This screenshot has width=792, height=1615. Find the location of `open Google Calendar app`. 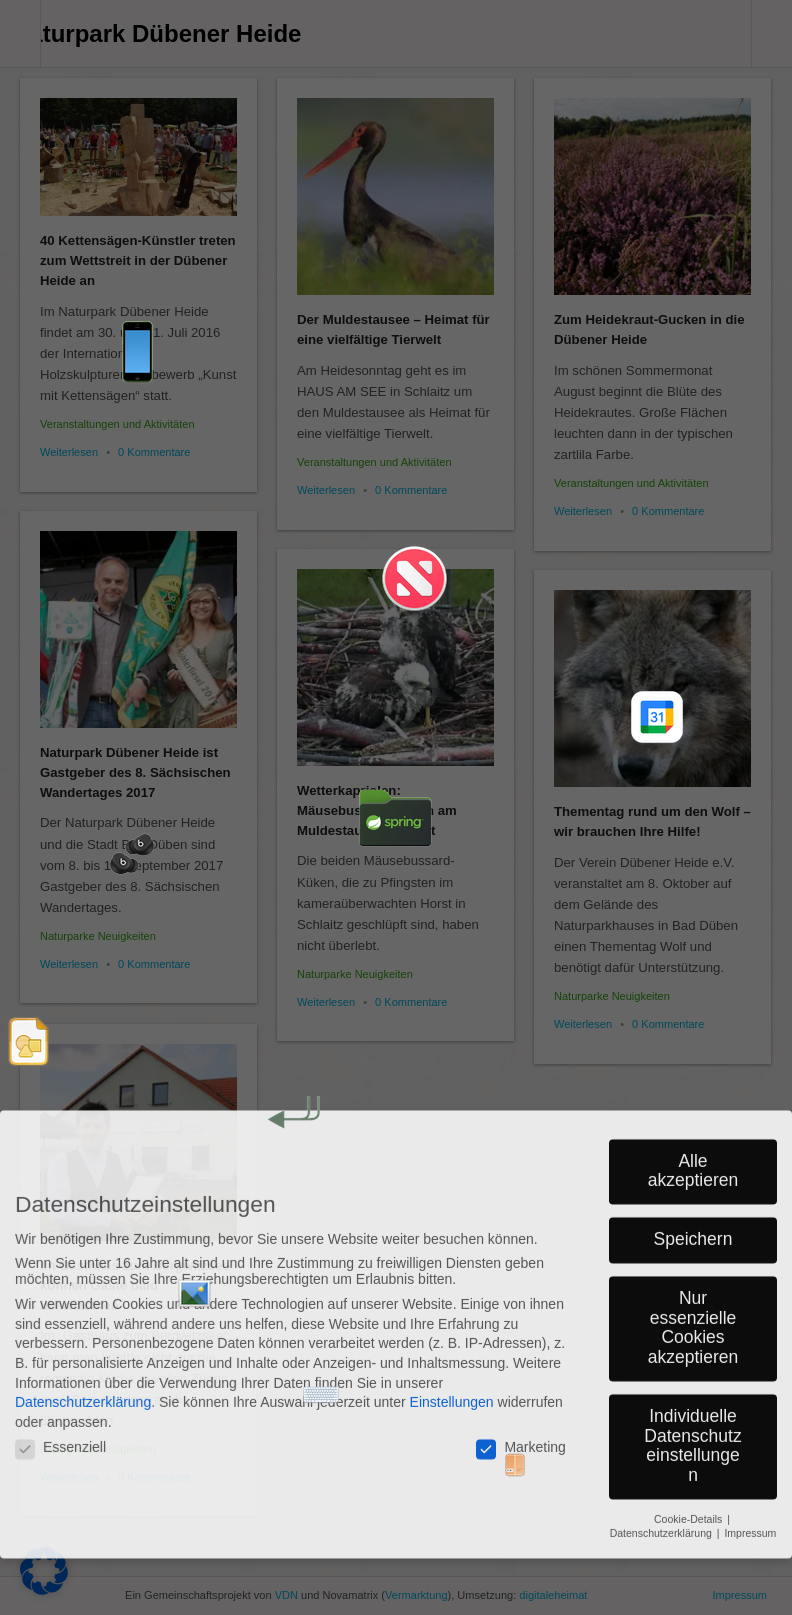

open Google Calendar app is located at coordinates (657, 717).